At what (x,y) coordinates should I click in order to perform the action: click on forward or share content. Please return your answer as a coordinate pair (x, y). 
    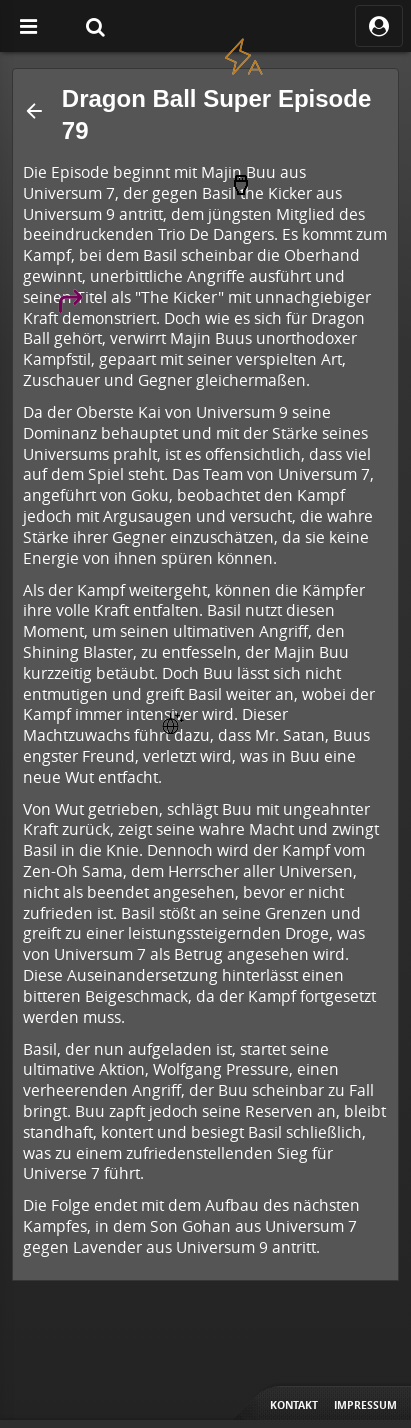
    Looking at the image, I should click on (70, 302).